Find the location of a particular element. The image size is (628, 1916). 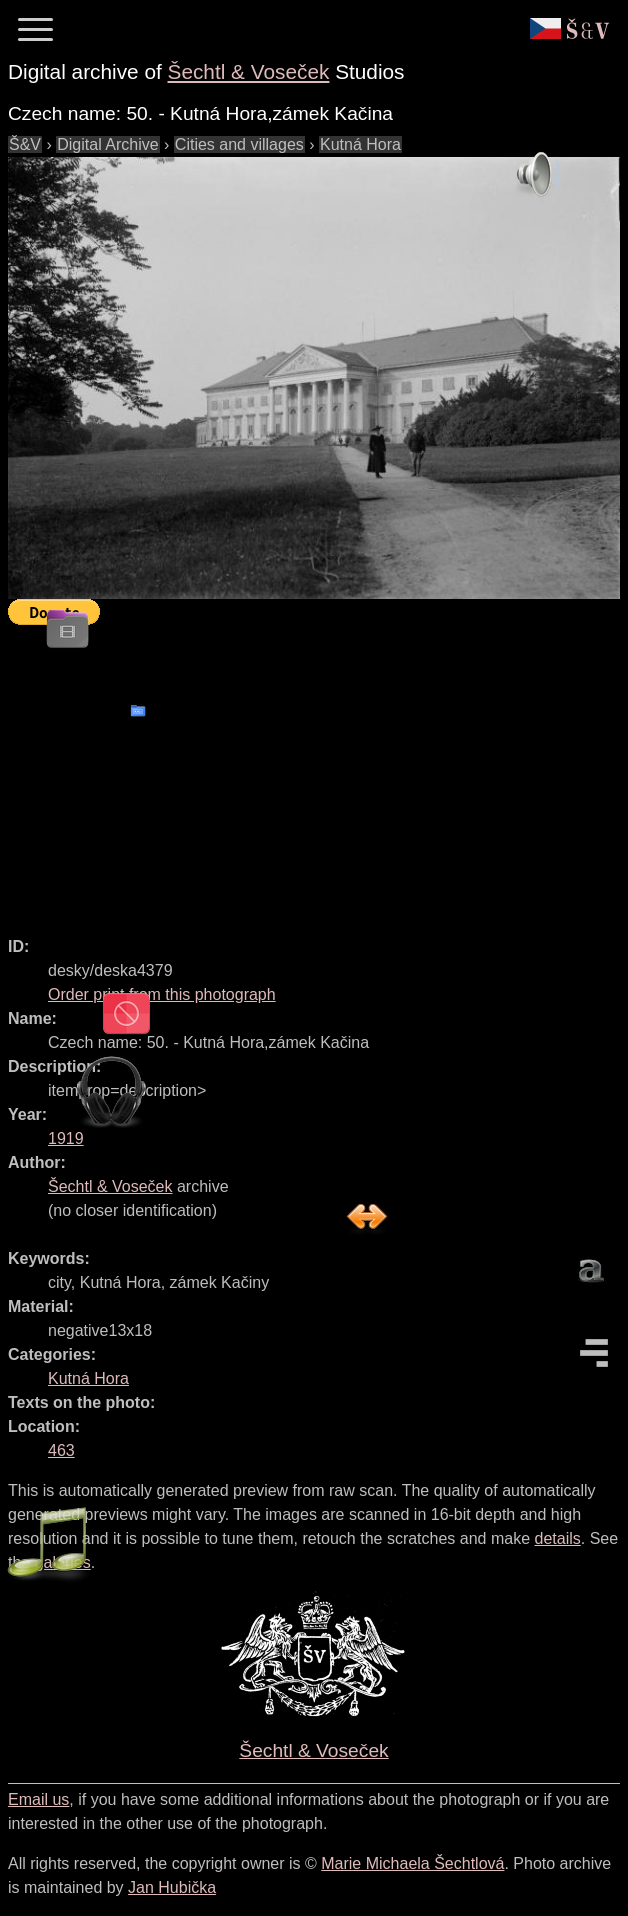

open your videos folder is located at coordinates (67, 628).